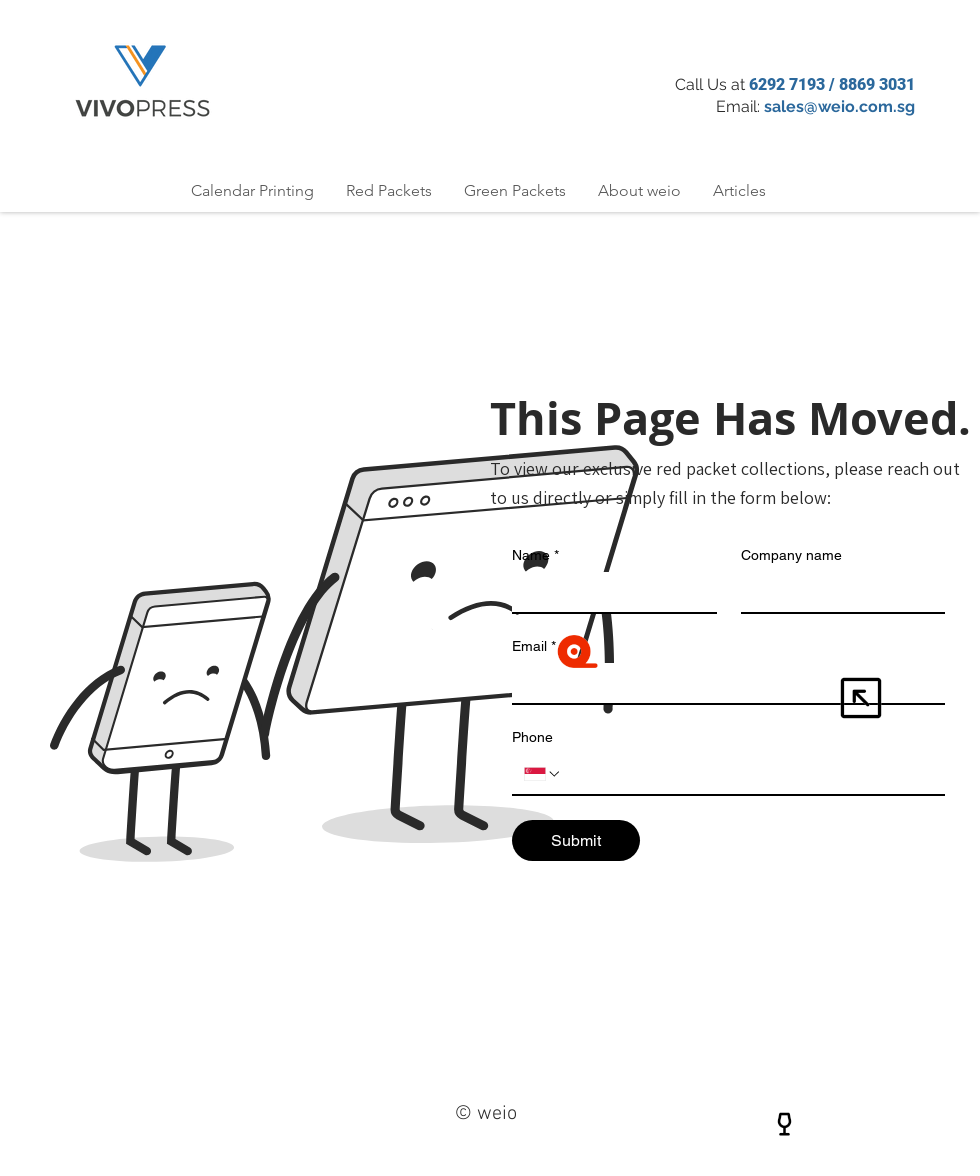 The height and width of the screenshot is (1176, 980). What do you see at coordinates (861, 698) in the screenshot?
I see `navigate to previous screen or parent folder` at bounding box center [861, 698].